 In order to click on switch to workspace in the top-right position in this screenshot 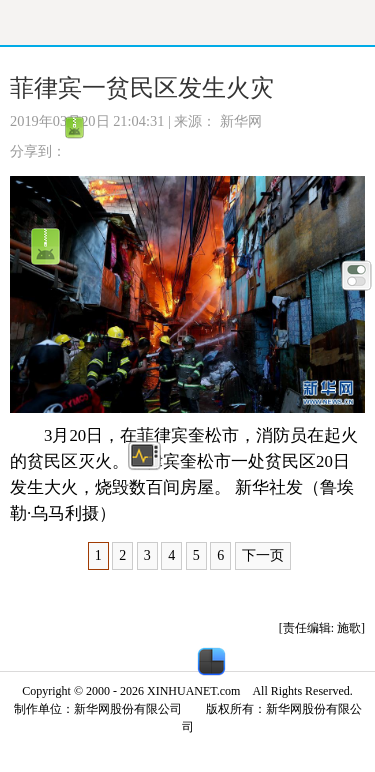, I will do `click(211, 661)`.